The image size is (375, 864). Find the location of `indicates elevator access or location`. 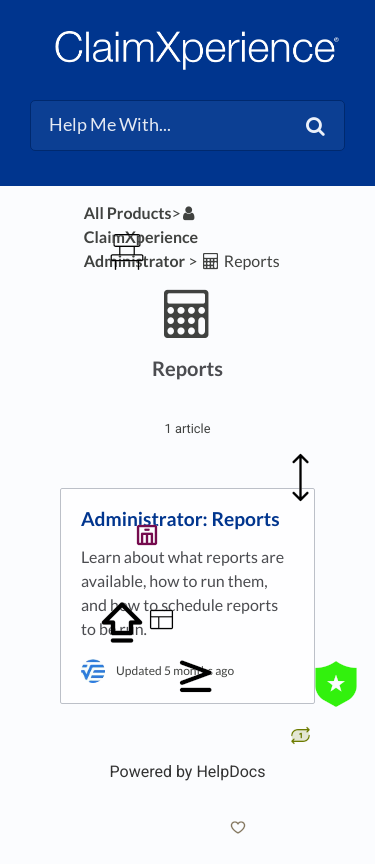

indicates elevator access or location is located at coordinates (147, 535).